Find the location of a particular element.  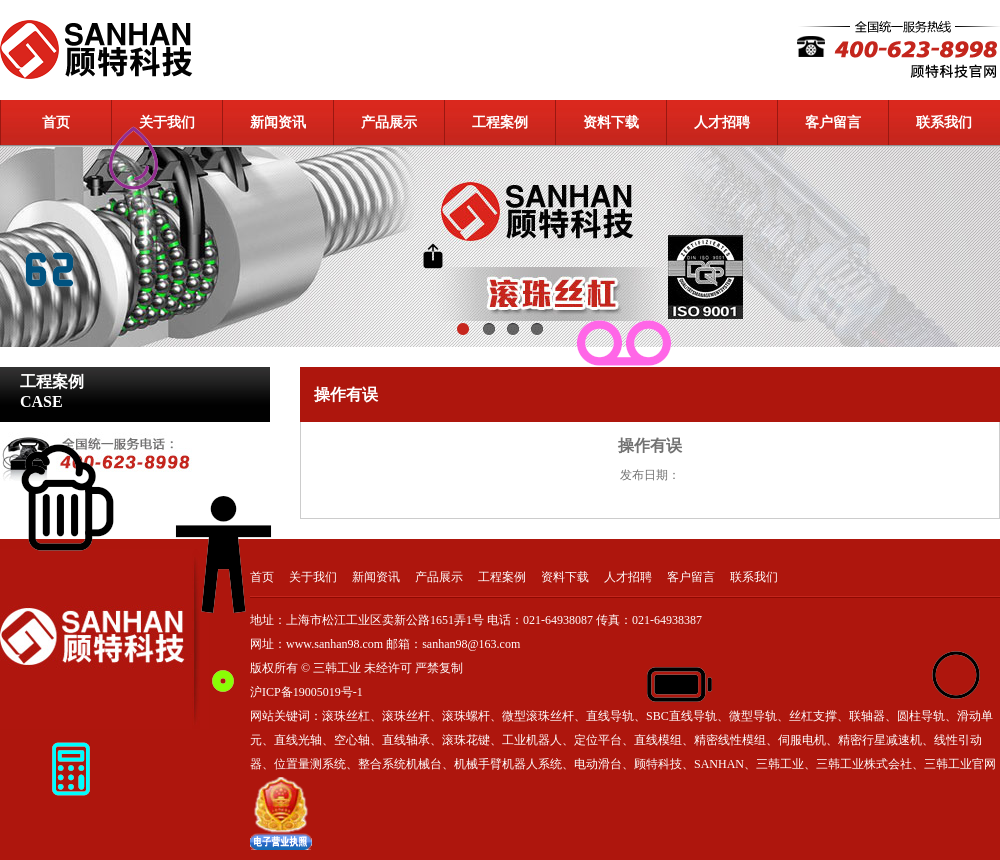

accessibility settings is located at coordinates (223, 554).